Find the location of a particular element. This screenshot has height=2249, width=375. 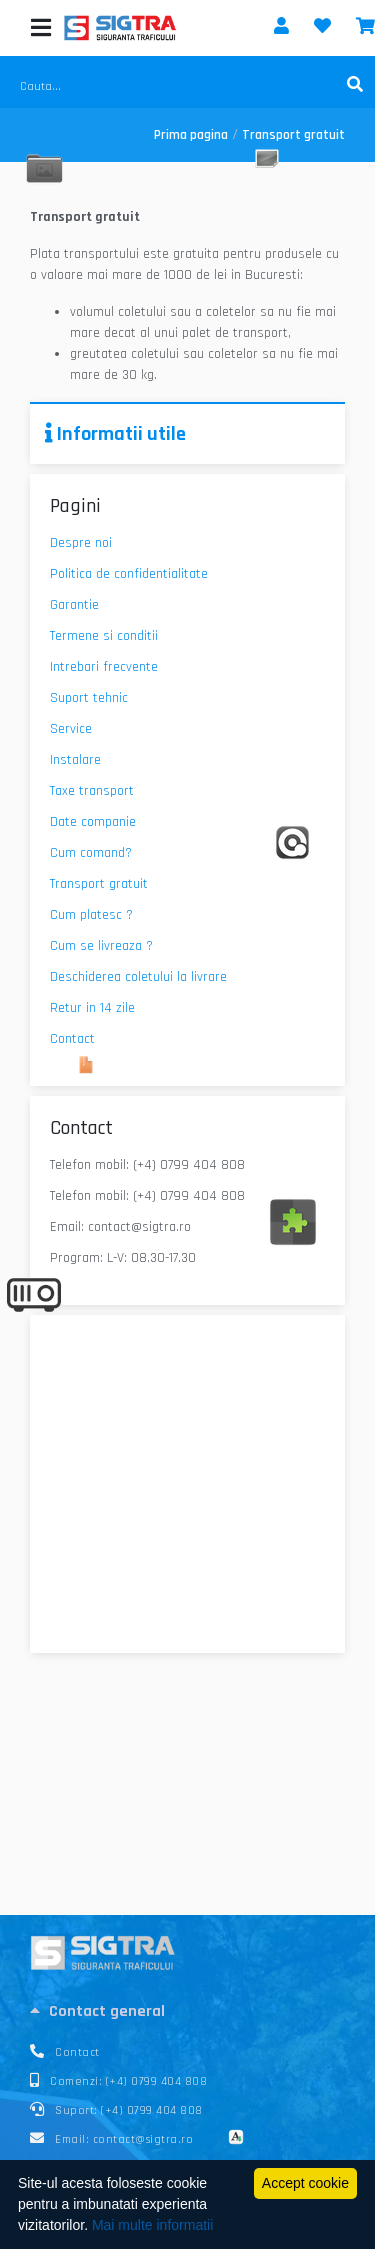

open your images folder is located at coordinates (44, 168).